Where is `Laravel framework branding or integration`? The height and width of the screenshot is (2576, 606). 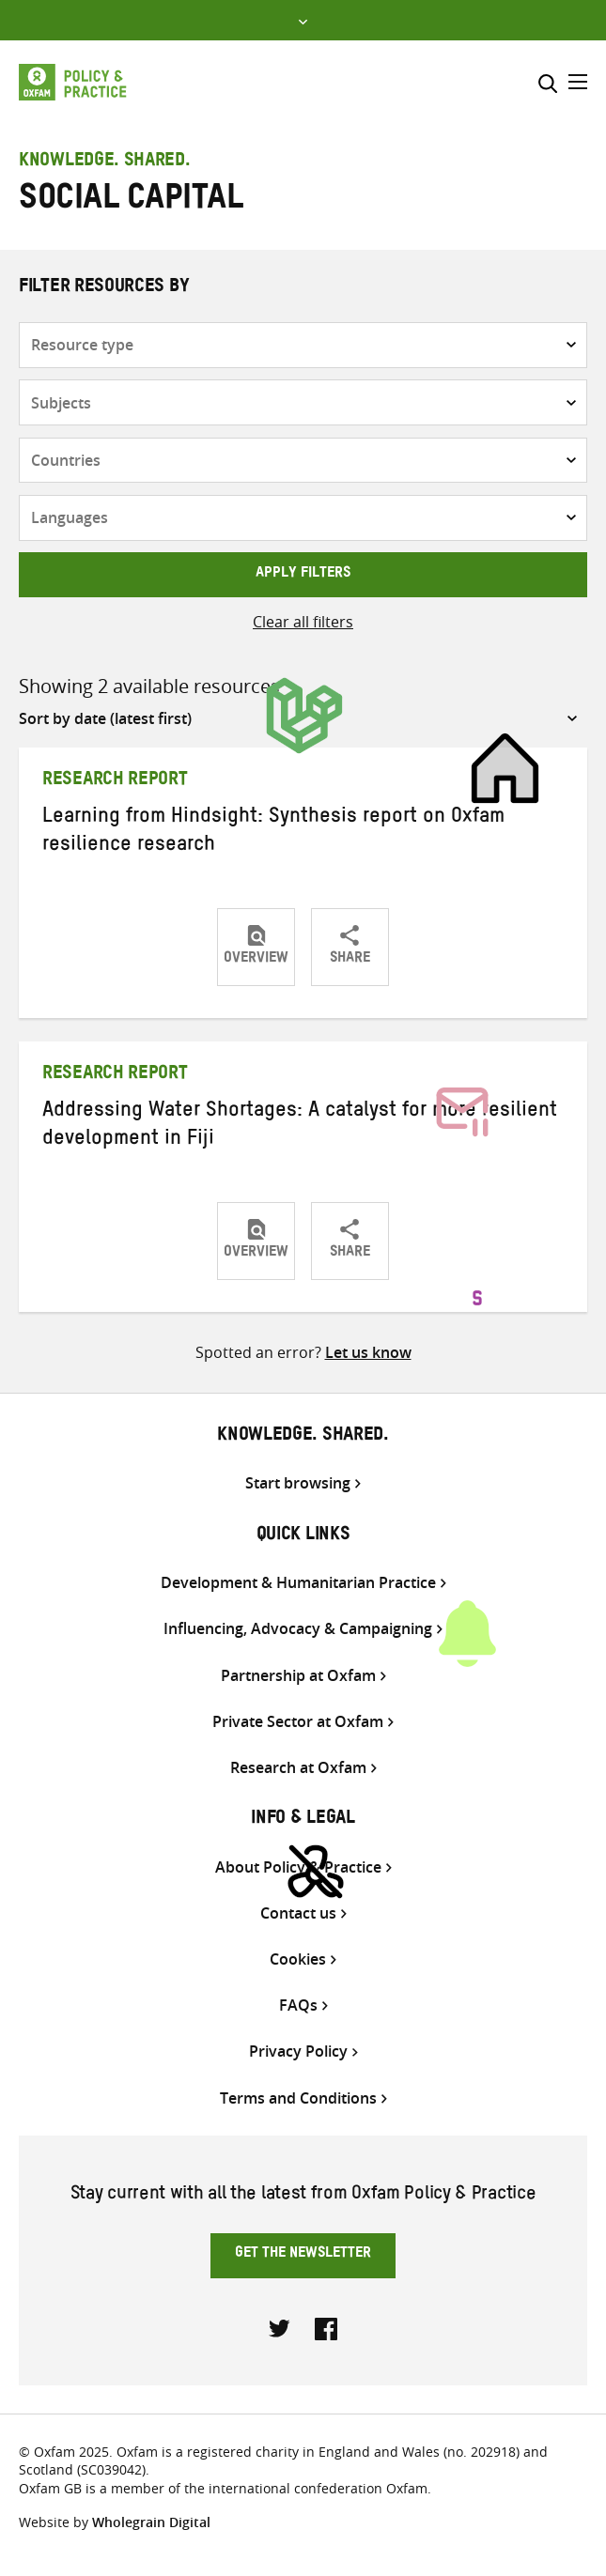
Laravel framework branding or integration is located at coordinates (303, 714).